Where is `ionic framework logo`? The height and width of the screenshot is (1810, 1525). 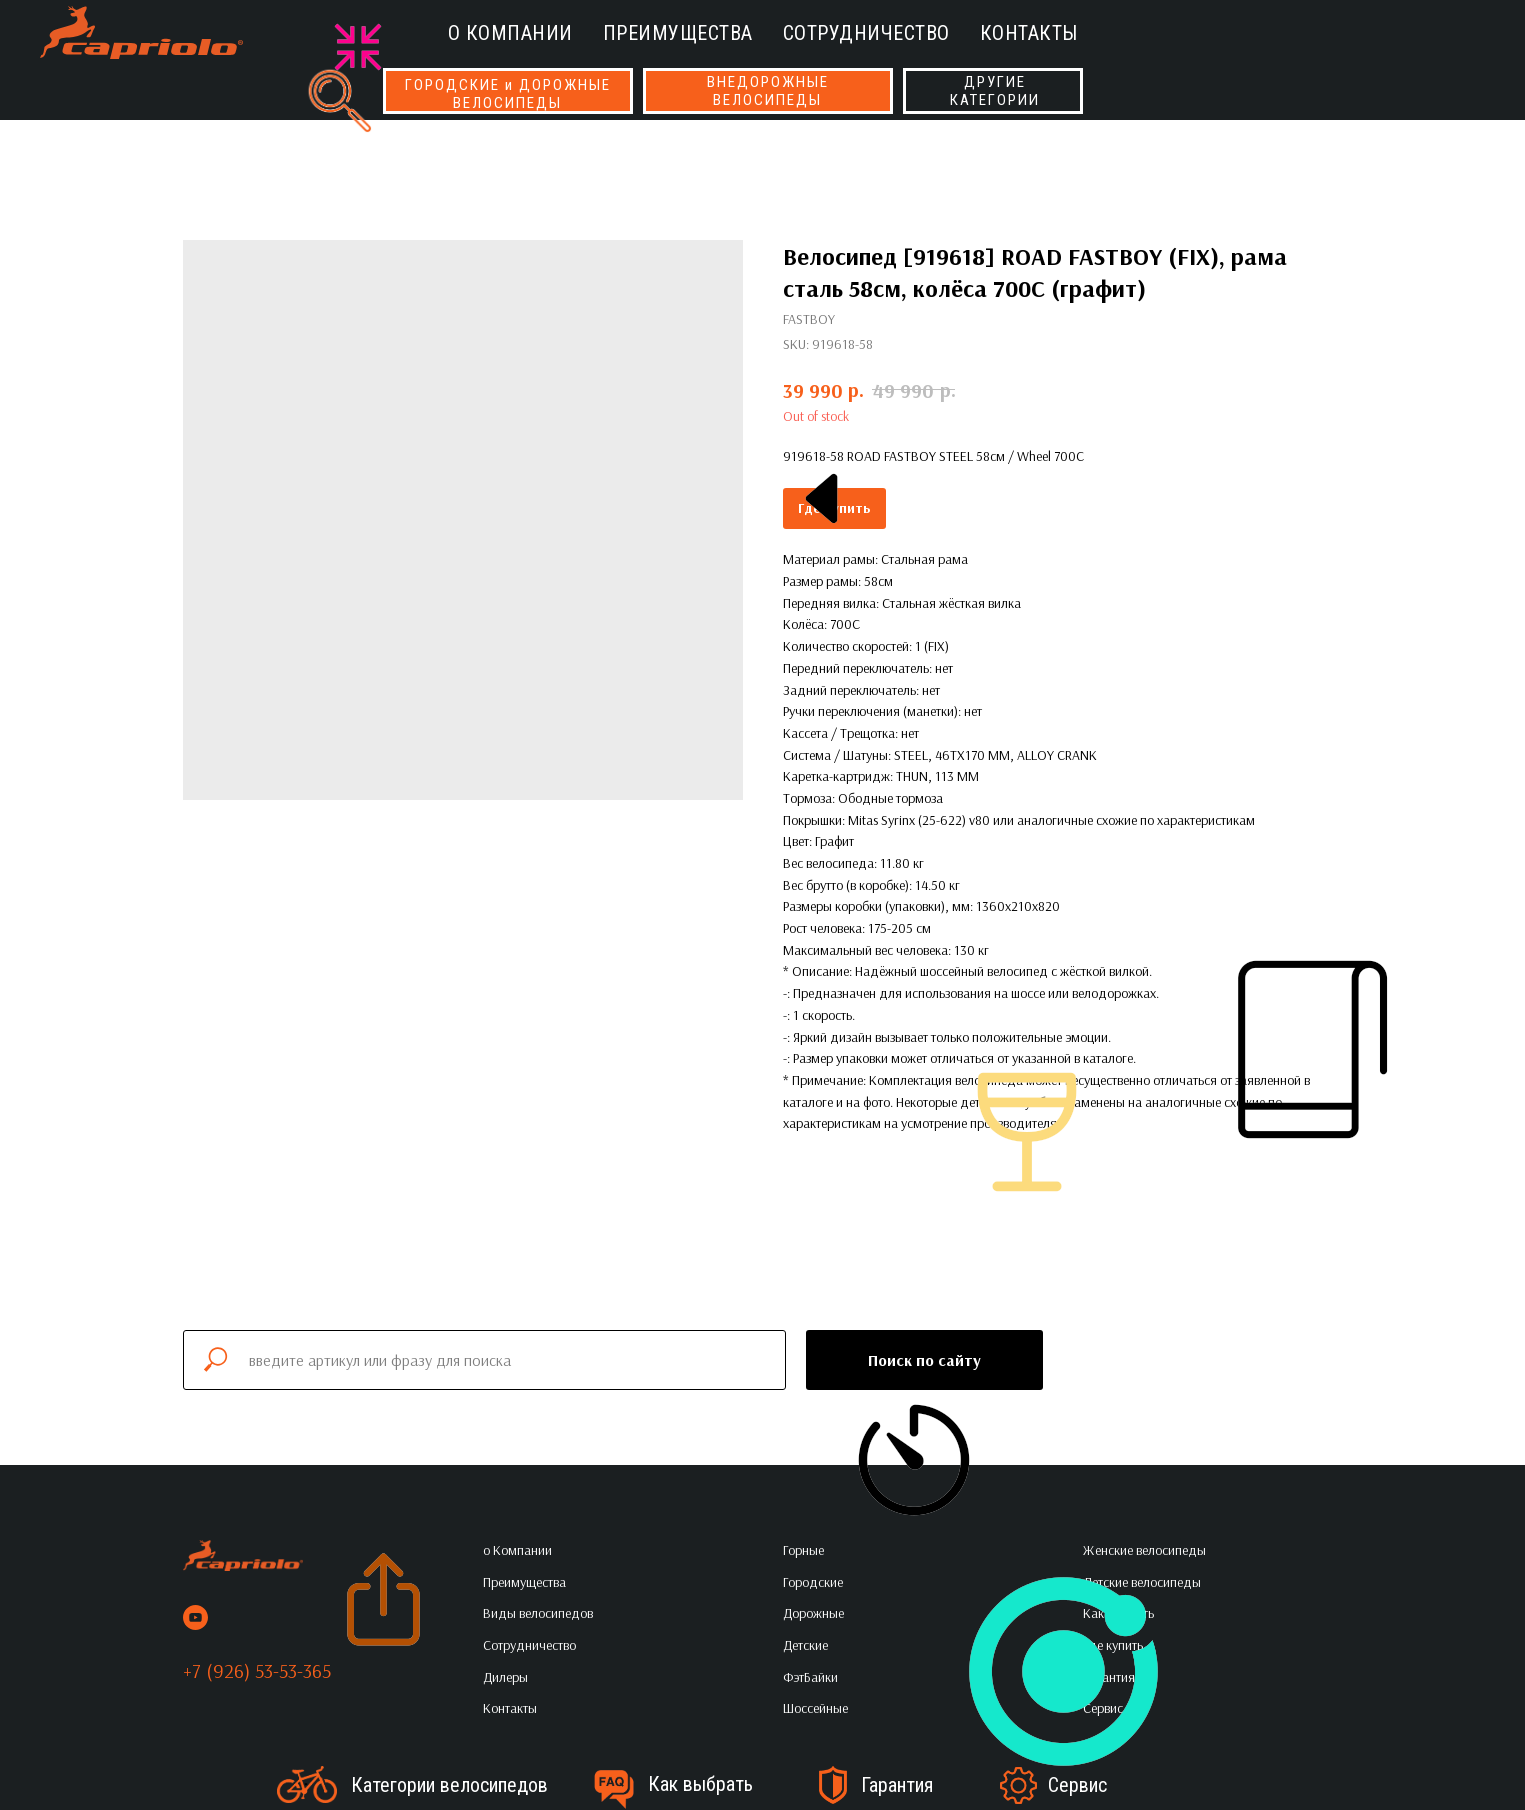
ionic framework logo is located at coordinates (1063, 1671).